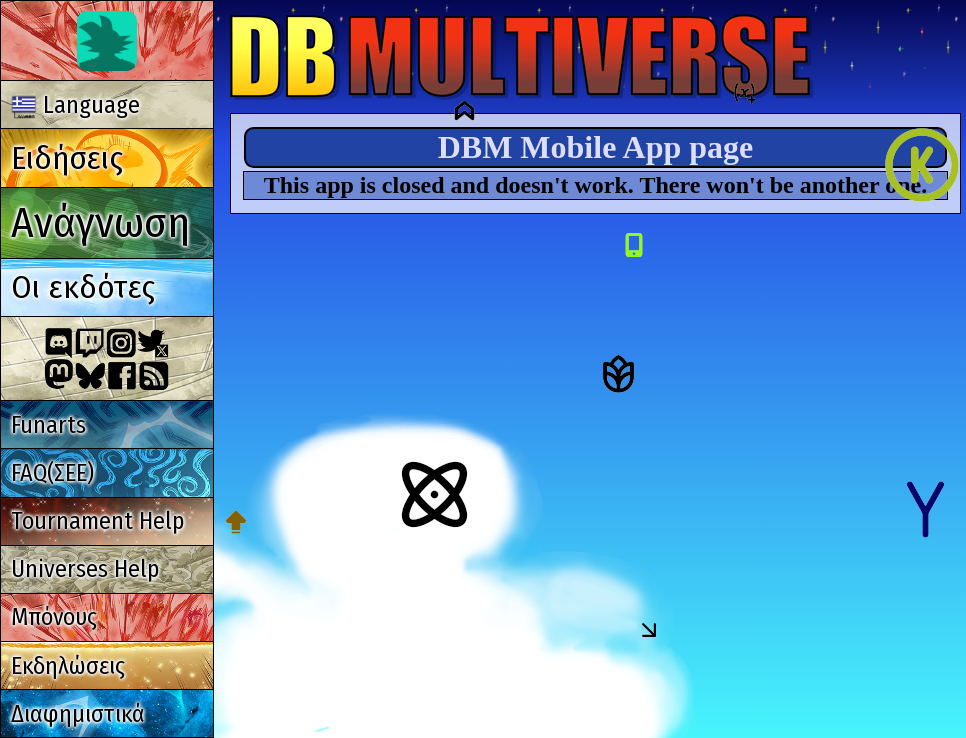 The height and width of the screenshot is (738, 966). I want to click on access mobile device settings, so click(634, 245).